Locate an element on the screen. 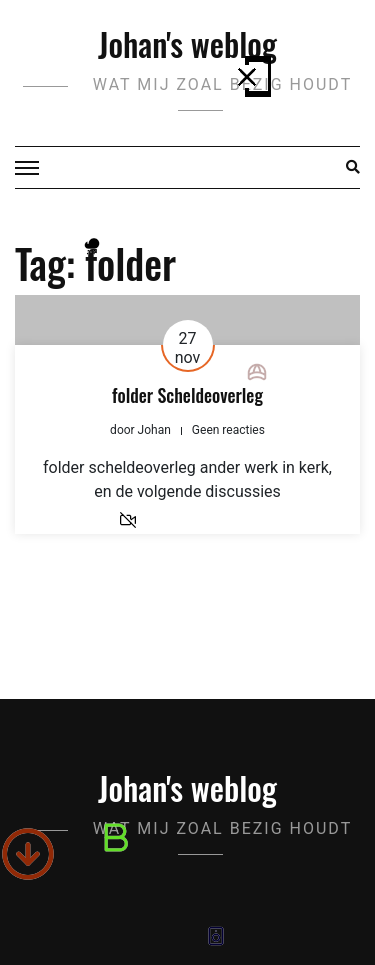 This screenshot has width=375, height=965. turn off camera or disable video is located at coordinates (128, 520).